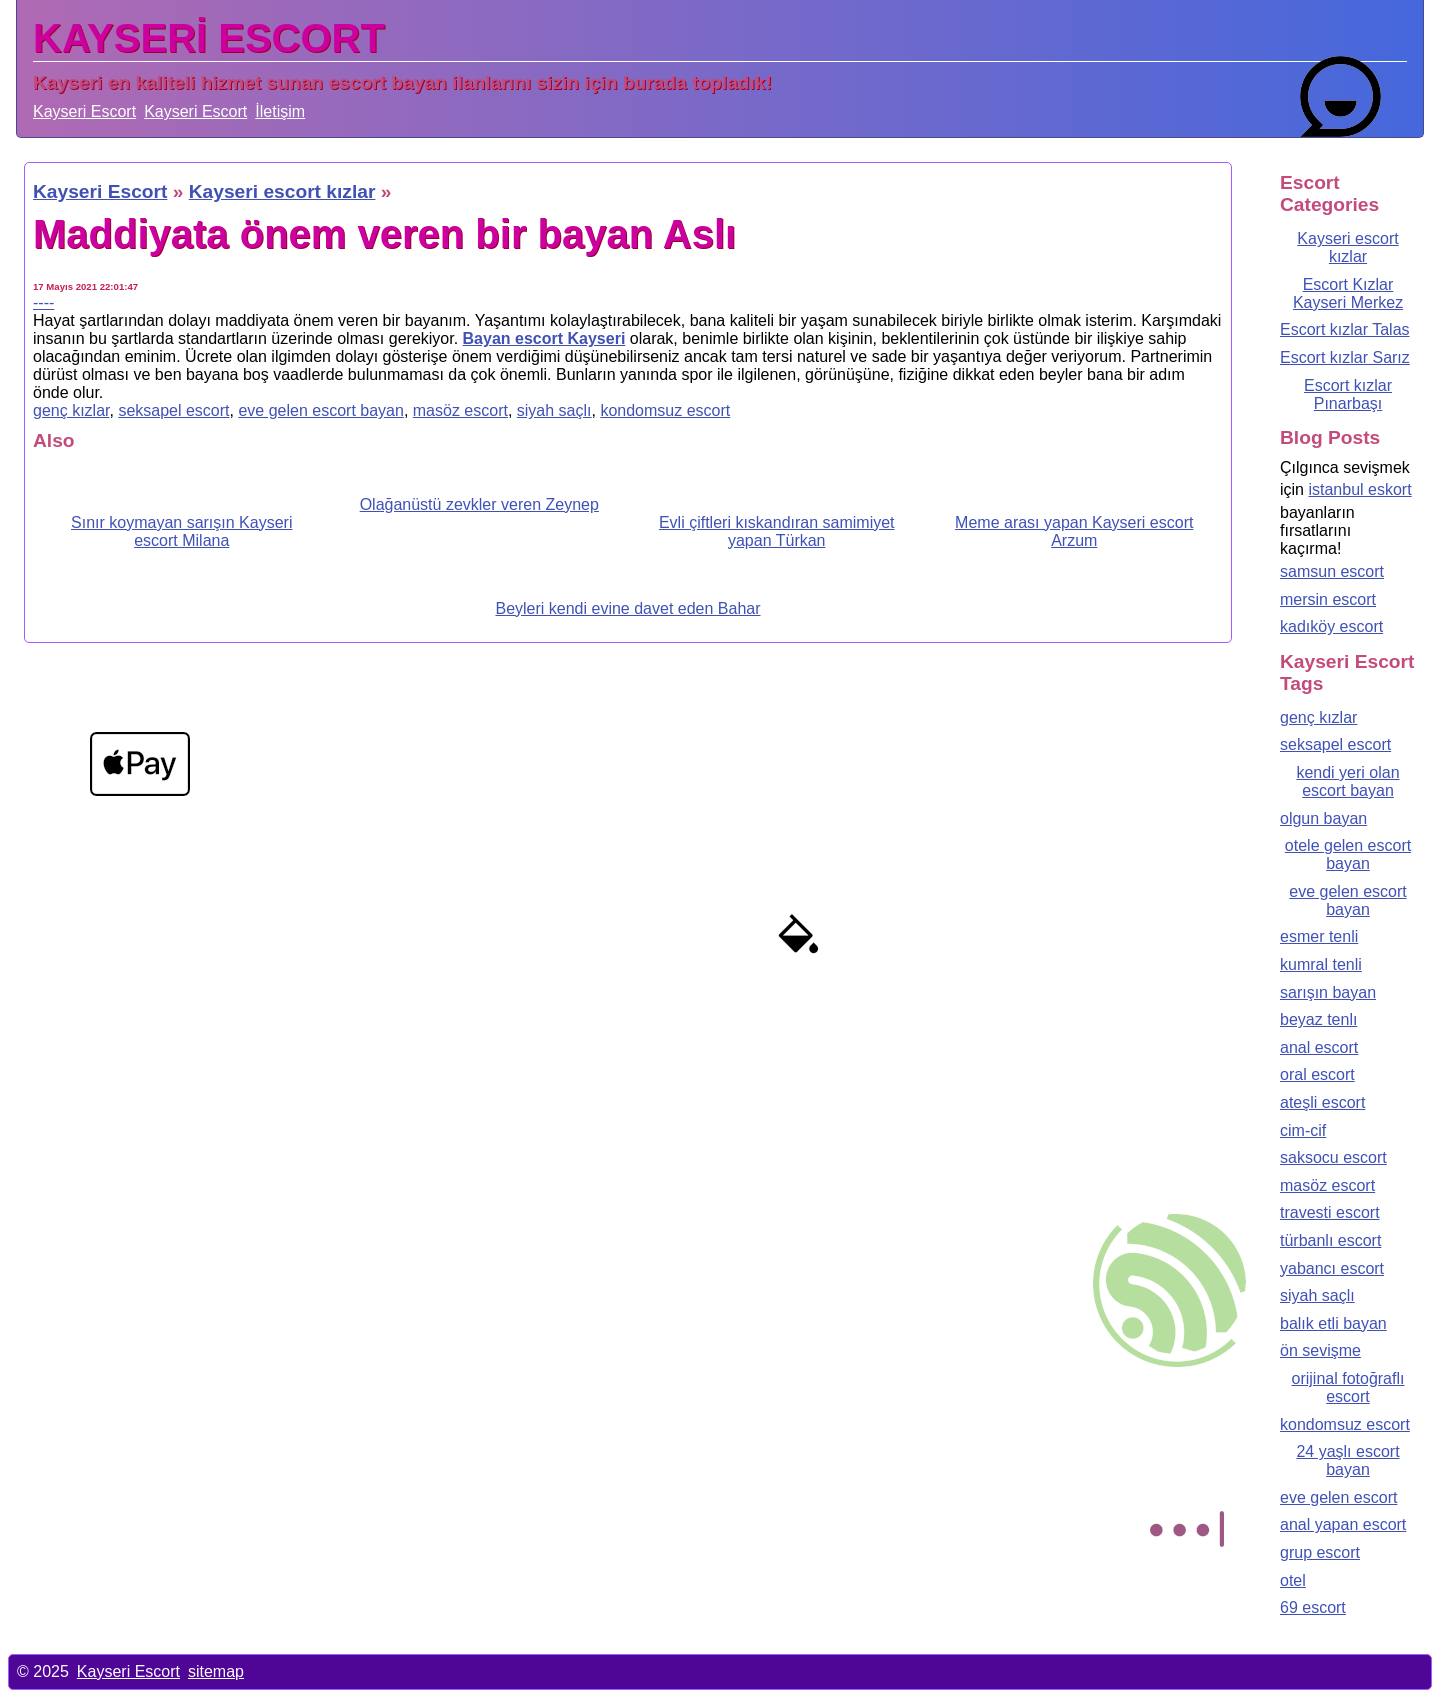 The width and height of the screenshot is (1440, 1698). What do you see at coordinates (797, 933) in the screenshot?
I see `access color fill or paint tools` at bounding box center [797, 933].